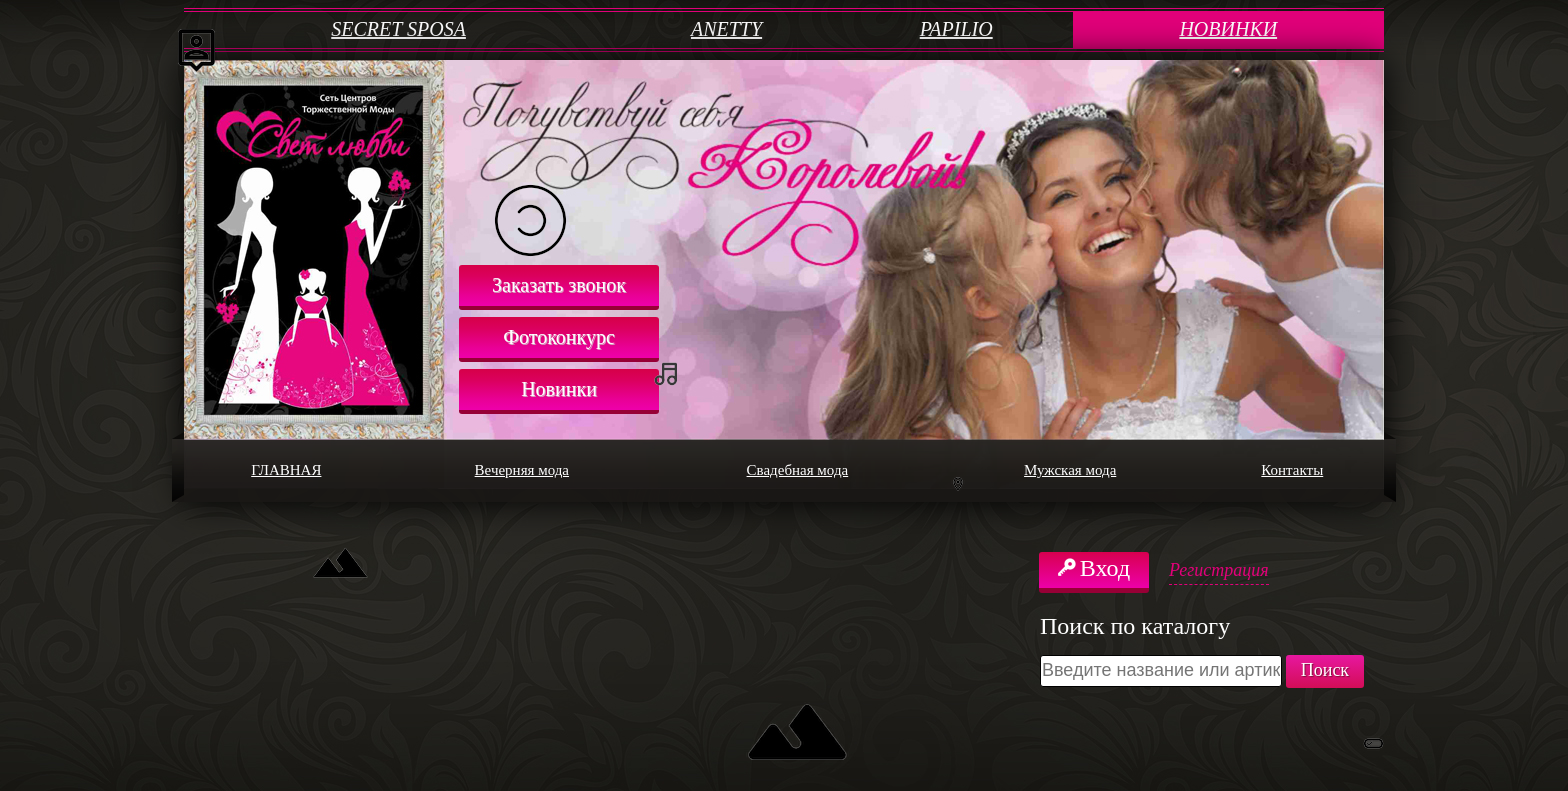  I want to click on view current location on map, so click(958, 484).